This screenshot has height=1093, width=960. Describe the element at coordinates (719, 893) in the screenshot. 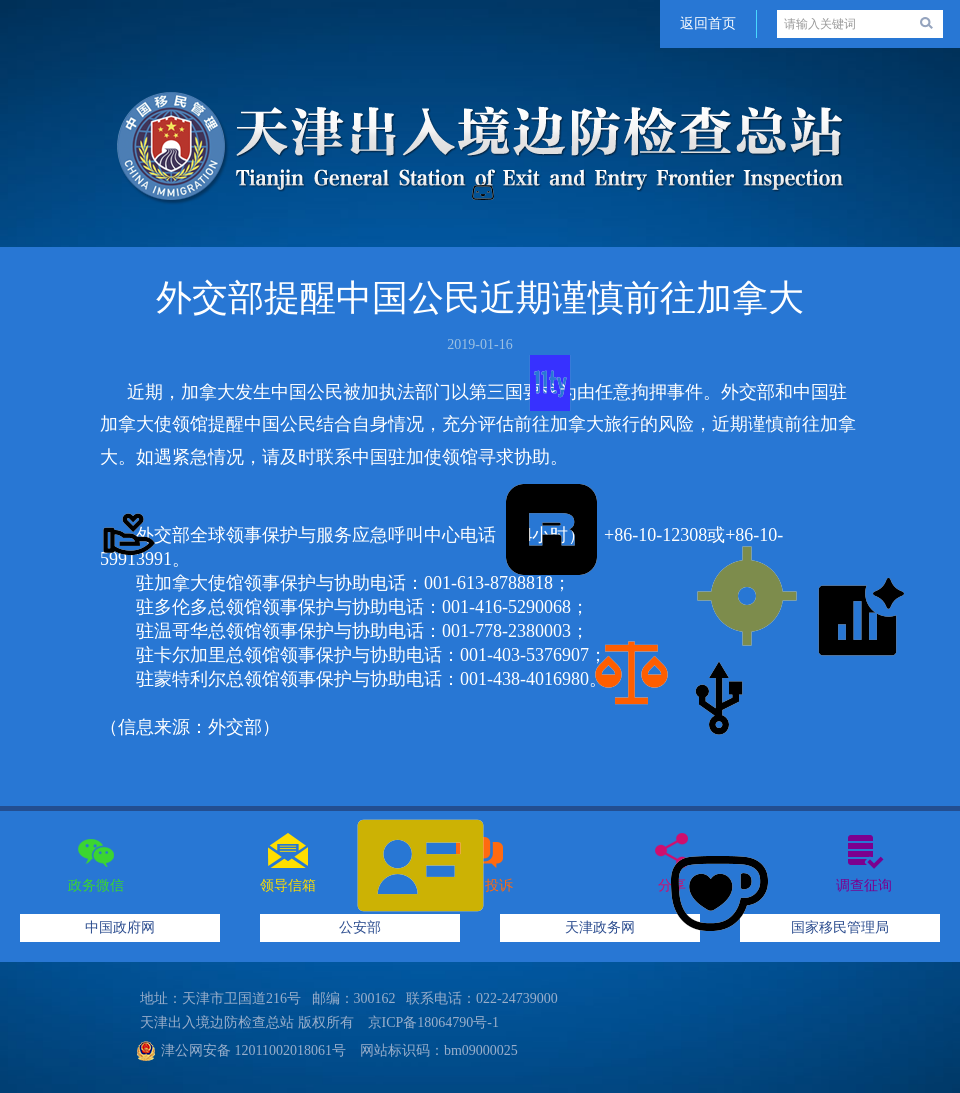

I see `support the creator on Ko-fi` at that location.